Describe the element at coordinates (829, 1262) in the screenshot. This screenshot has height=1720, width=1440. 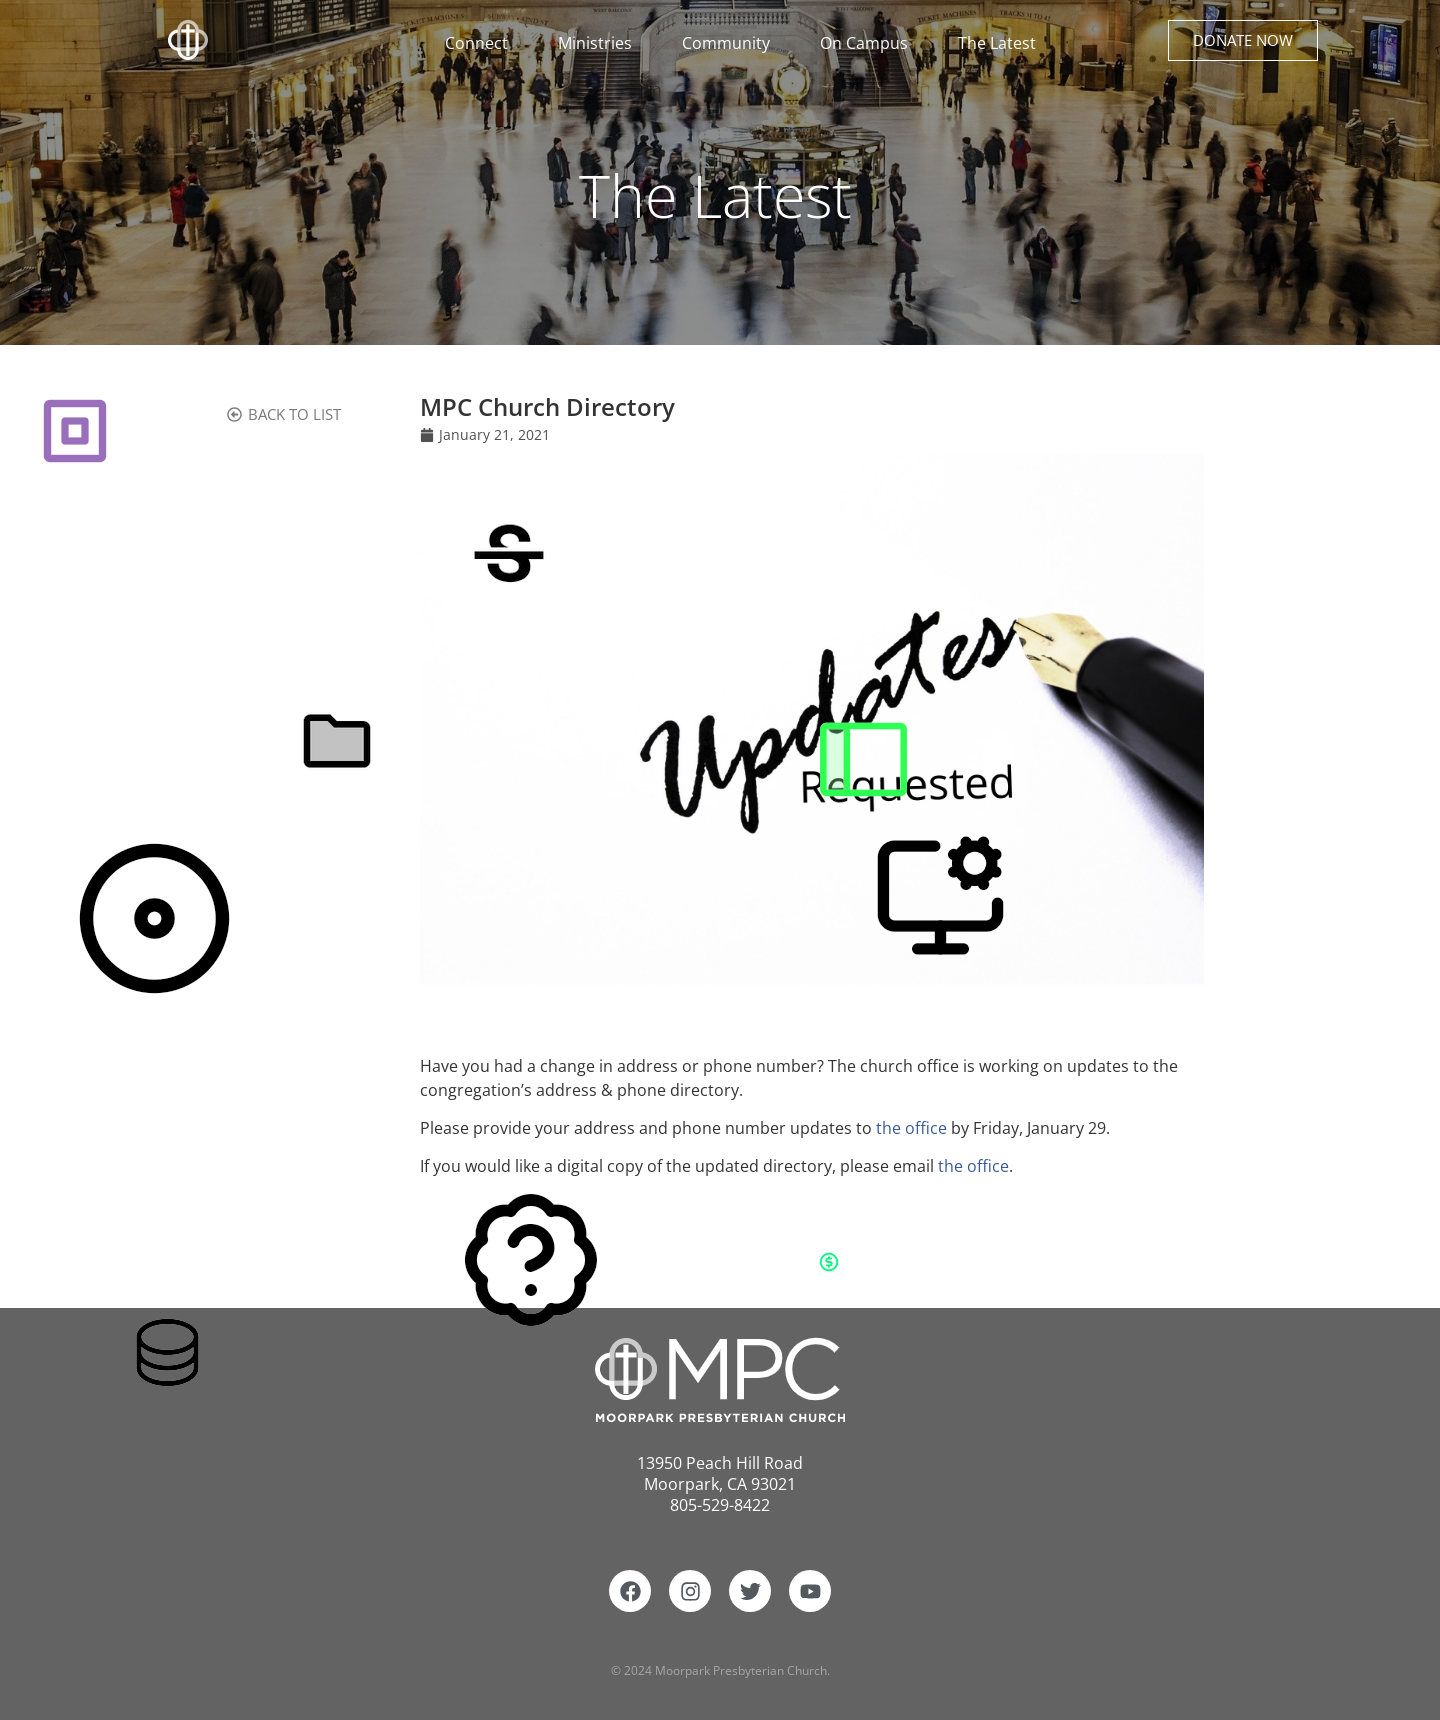
I see `view account balance or financial summary` at that location.